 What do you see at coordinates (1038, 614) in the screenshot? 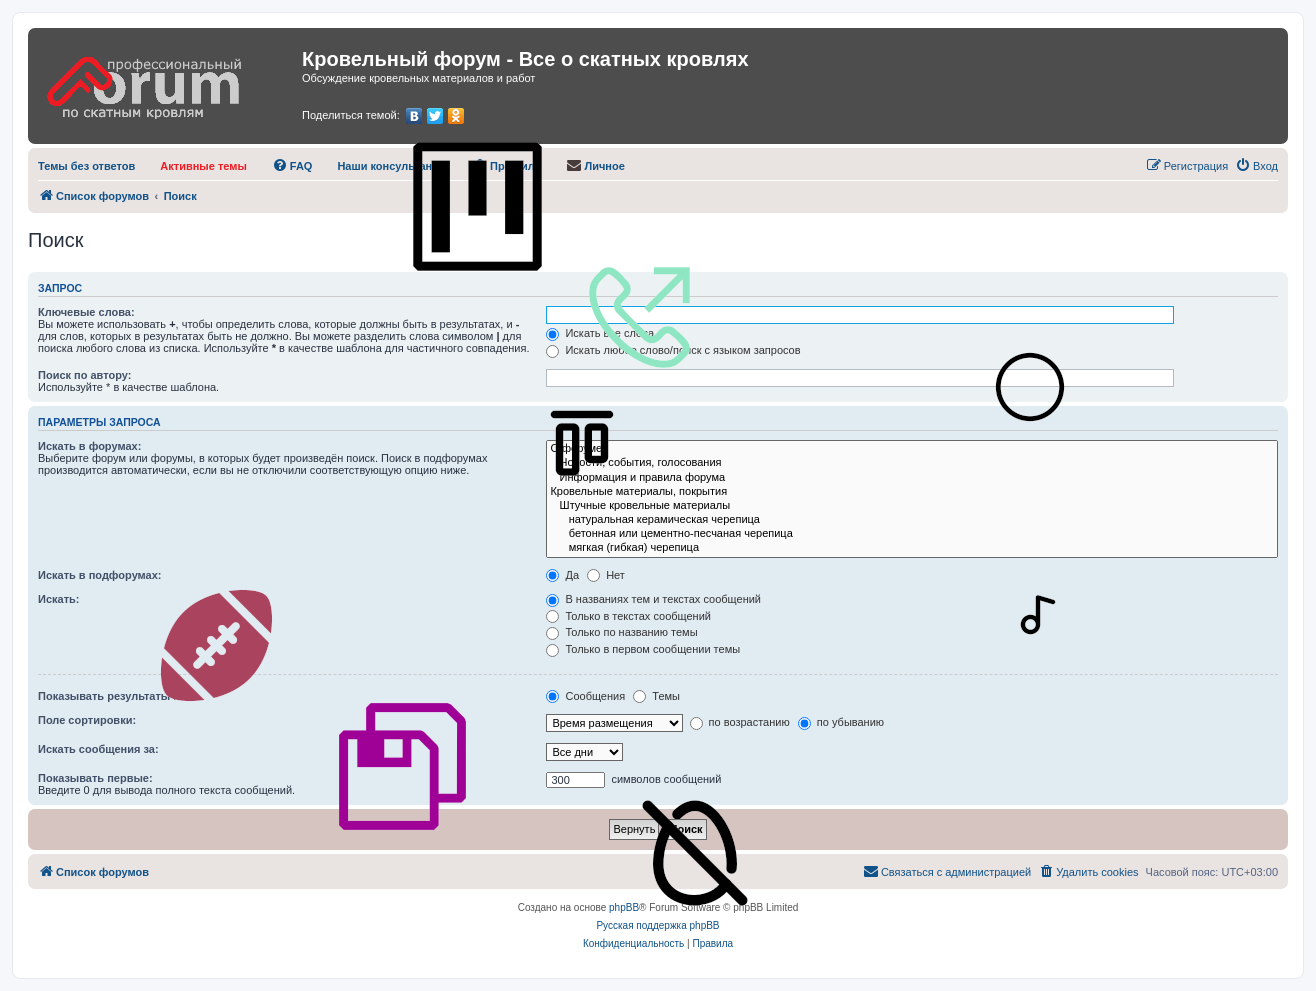
I see `access music or audio player` at bounding box center [1038, 614].